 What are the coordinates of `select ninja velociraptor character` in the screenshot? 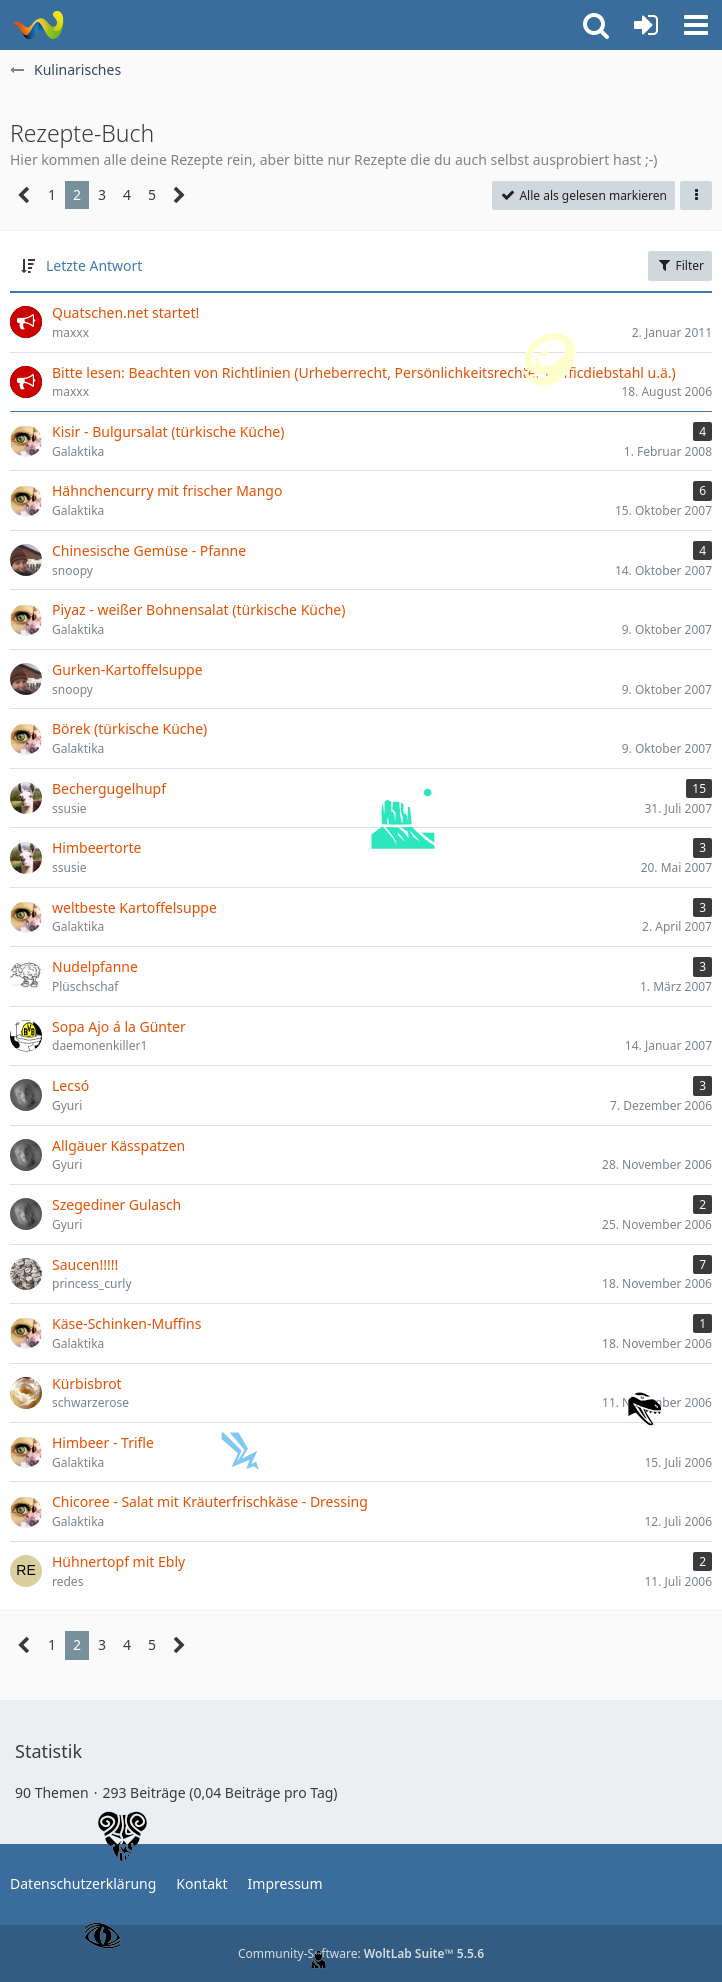 It's located at (645, 1409).